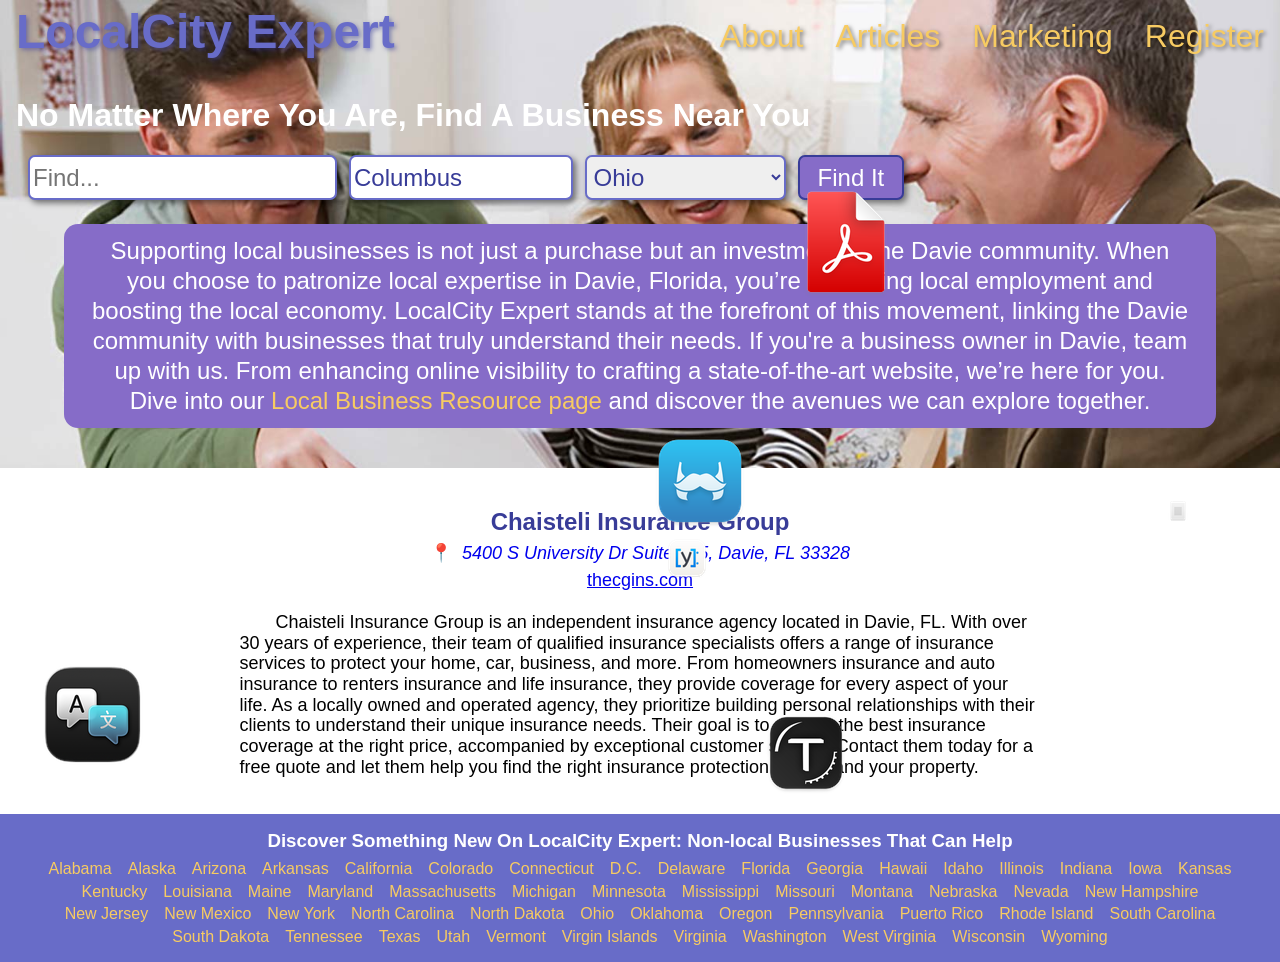 Image resolution: width=1280 pixels, height=962 pixels. Describe the element at coordinates (92, 714) in the screenshot. I see `open the translate app` at that location.